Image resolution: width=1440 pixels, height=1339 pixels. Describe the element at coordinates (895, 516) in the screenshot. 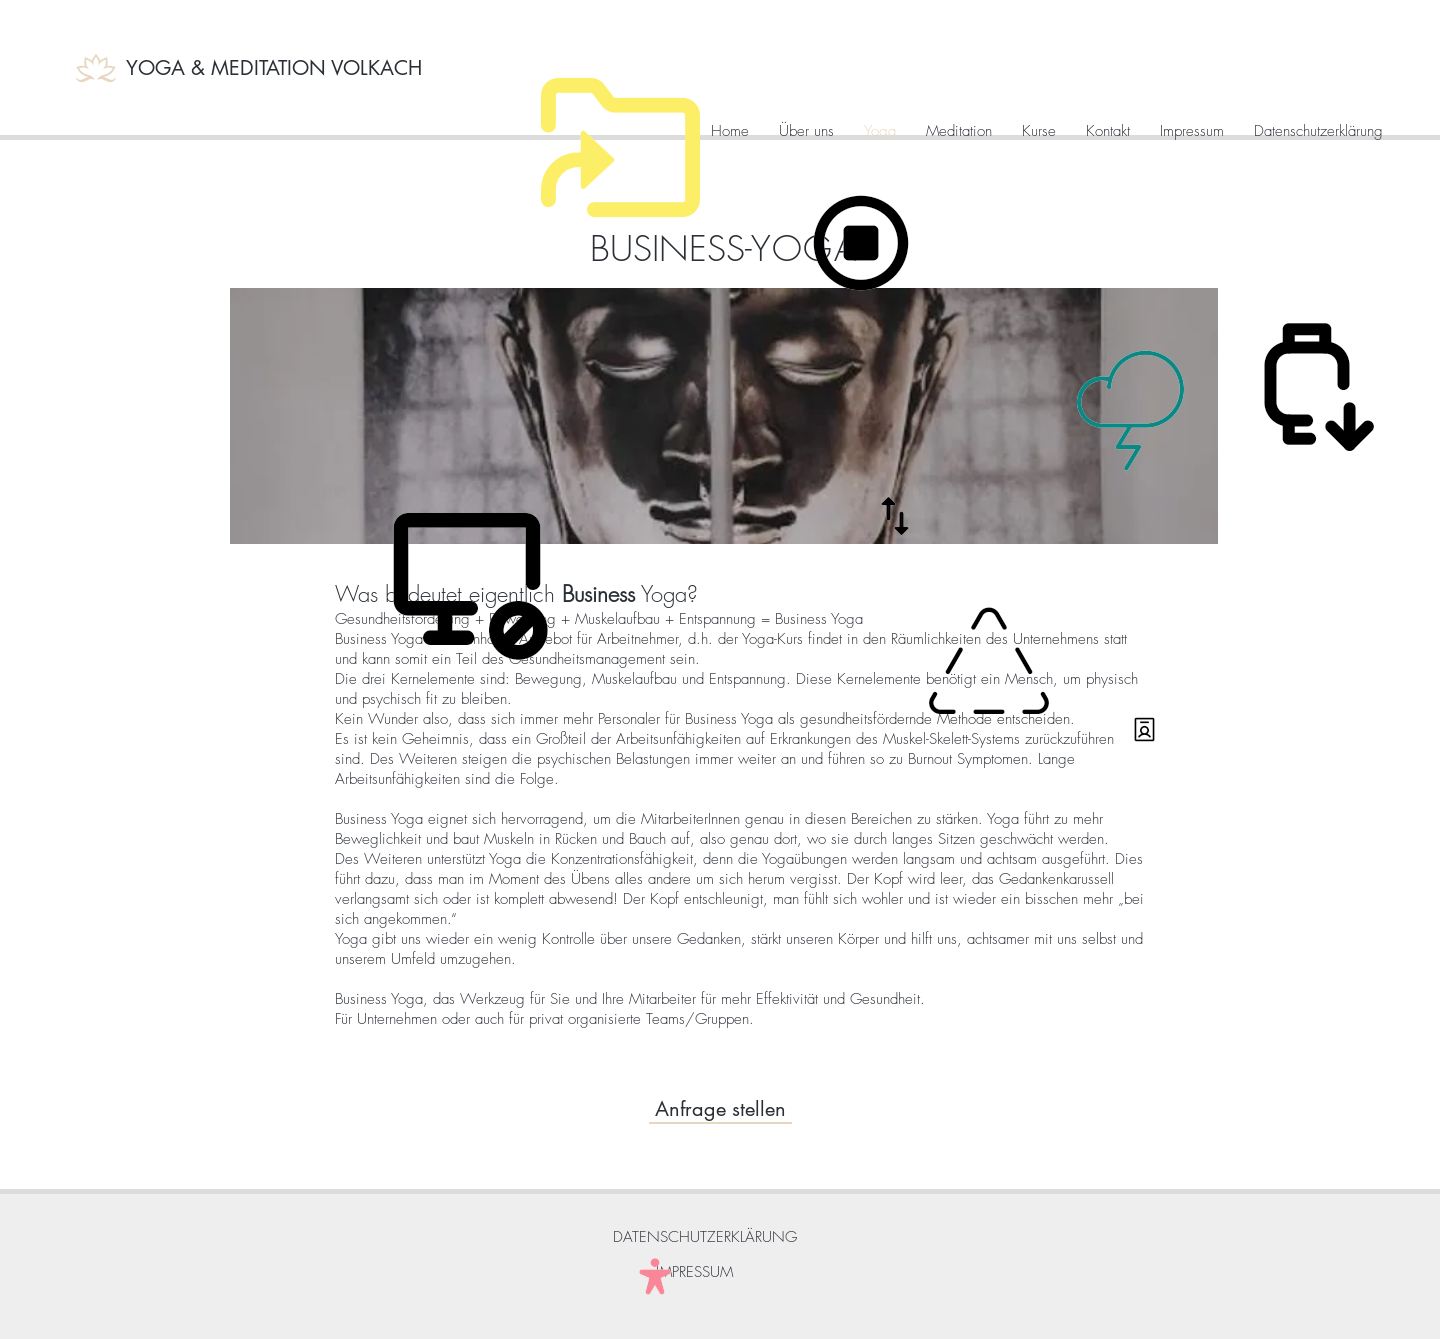

I see `swap or reverse the order of items` at that location.